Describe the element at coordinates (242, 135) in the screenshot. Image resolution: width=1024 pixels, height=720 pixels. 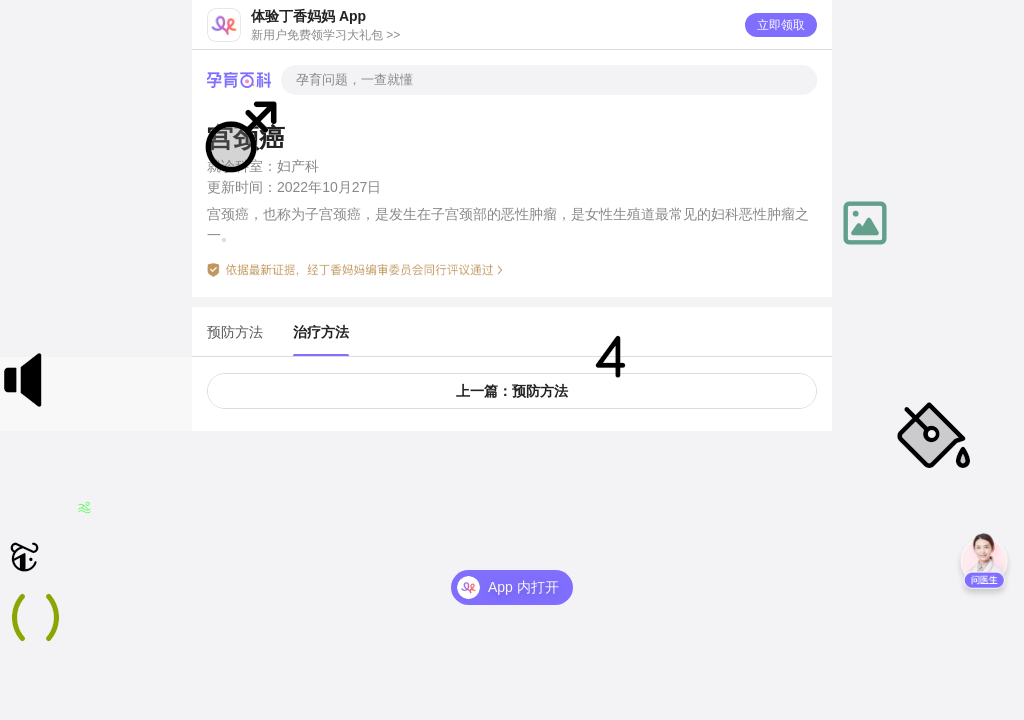
I see `select transgender as gender identity` at that location.